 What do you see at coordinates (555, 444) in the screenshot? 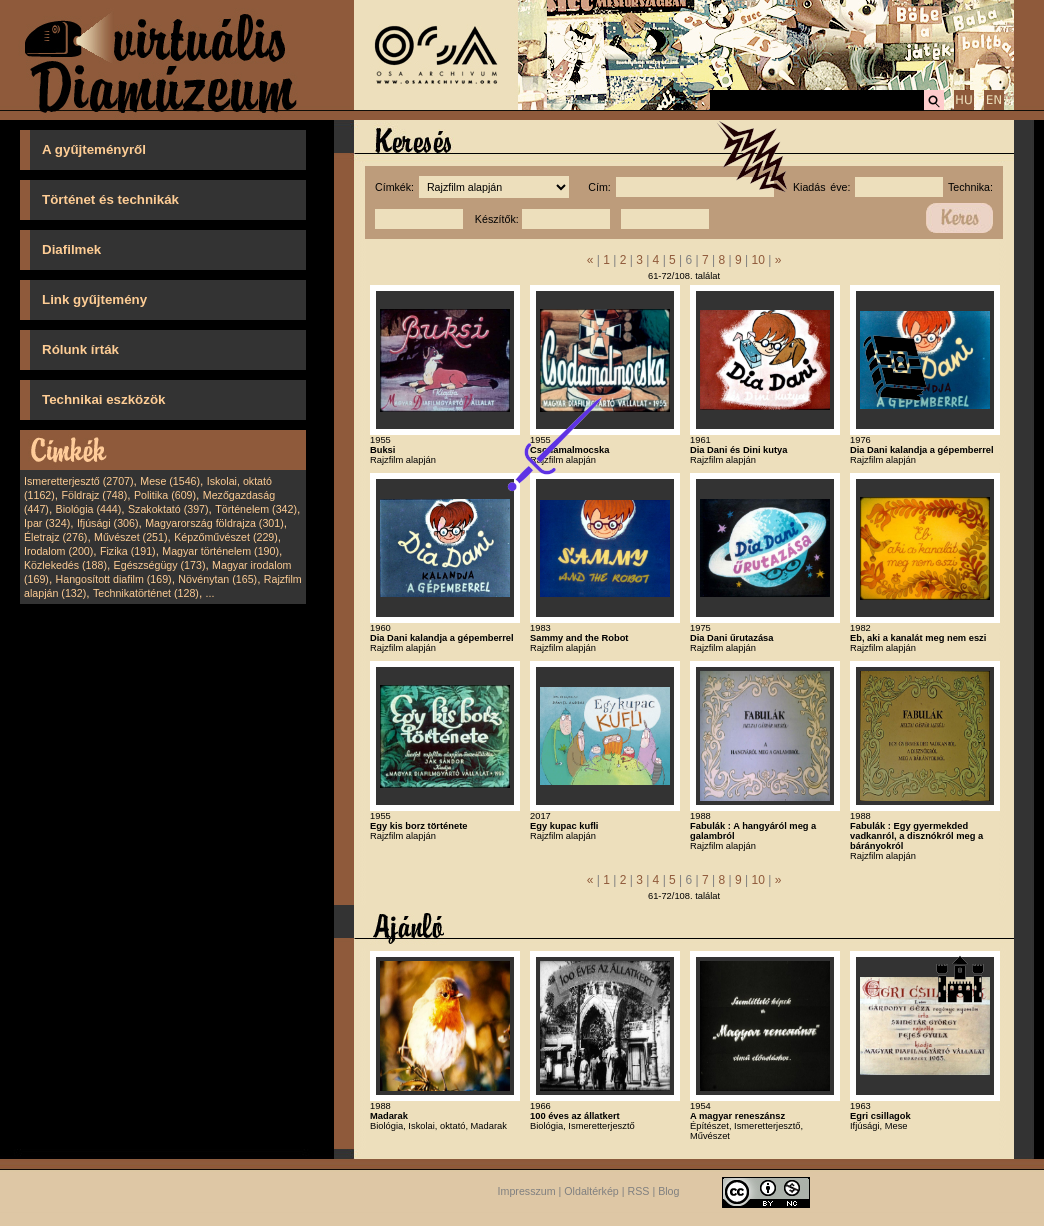
I see `equip a stiletto or dagger weapon` at bounding box center [555, 444].